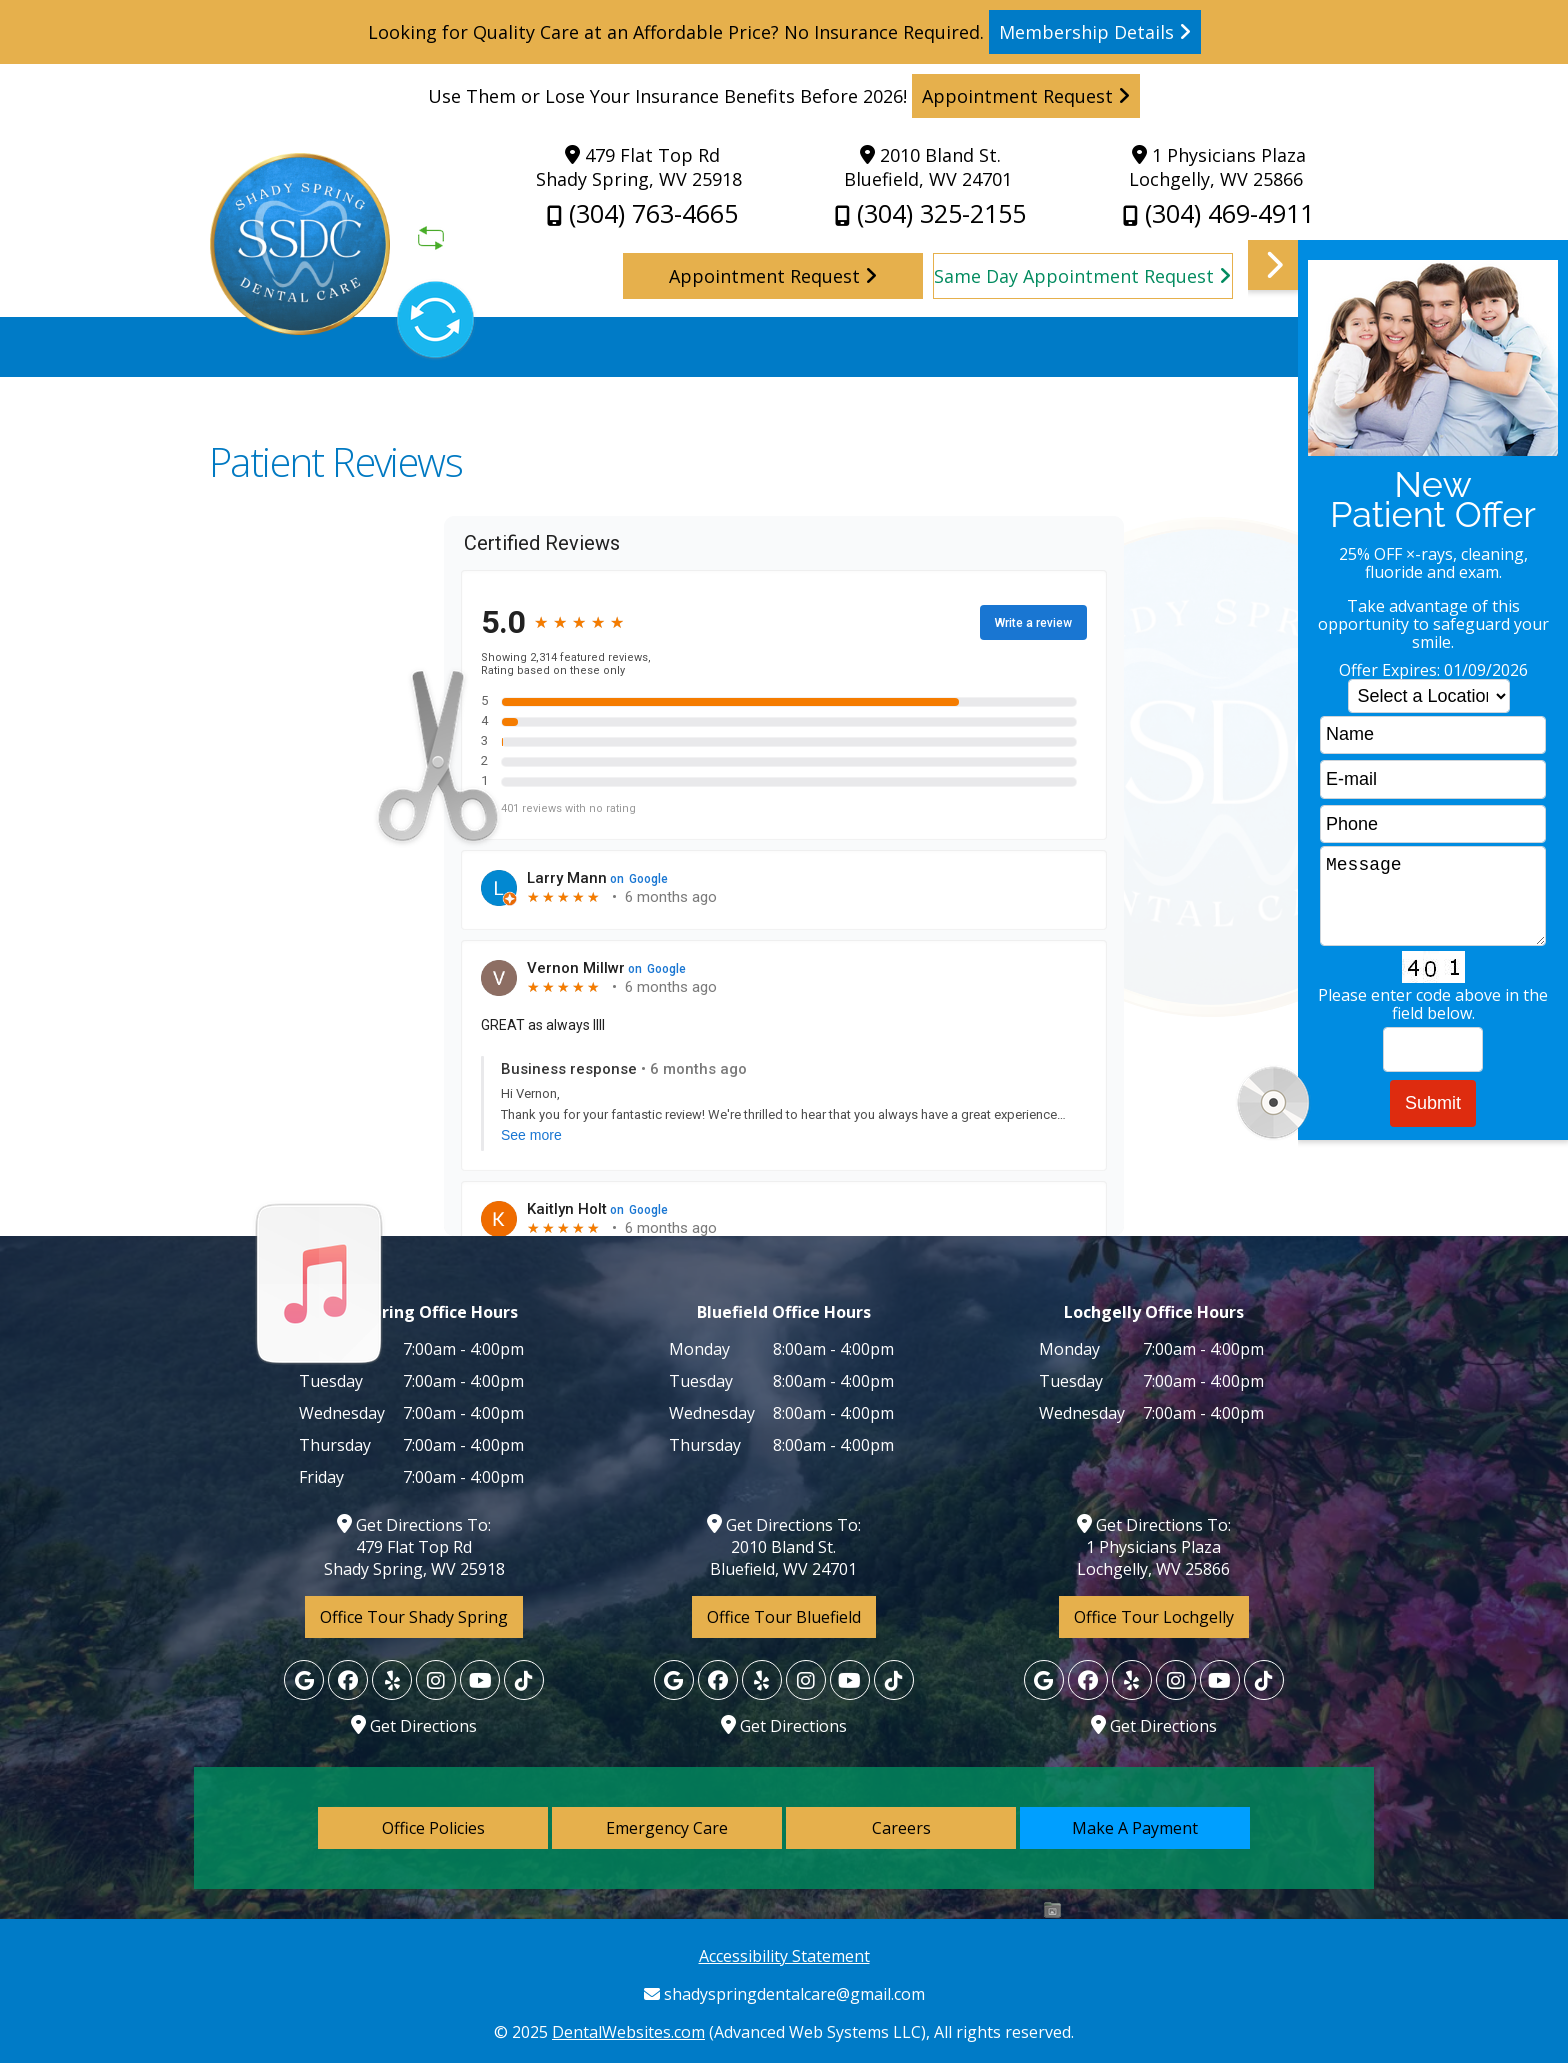 The width and height of the screenshot is (1568, 2063). What do you see at coordinates (435, 319) in the screenshot?
I see `indicates file sync in progress` at bounding box center [435, 319].